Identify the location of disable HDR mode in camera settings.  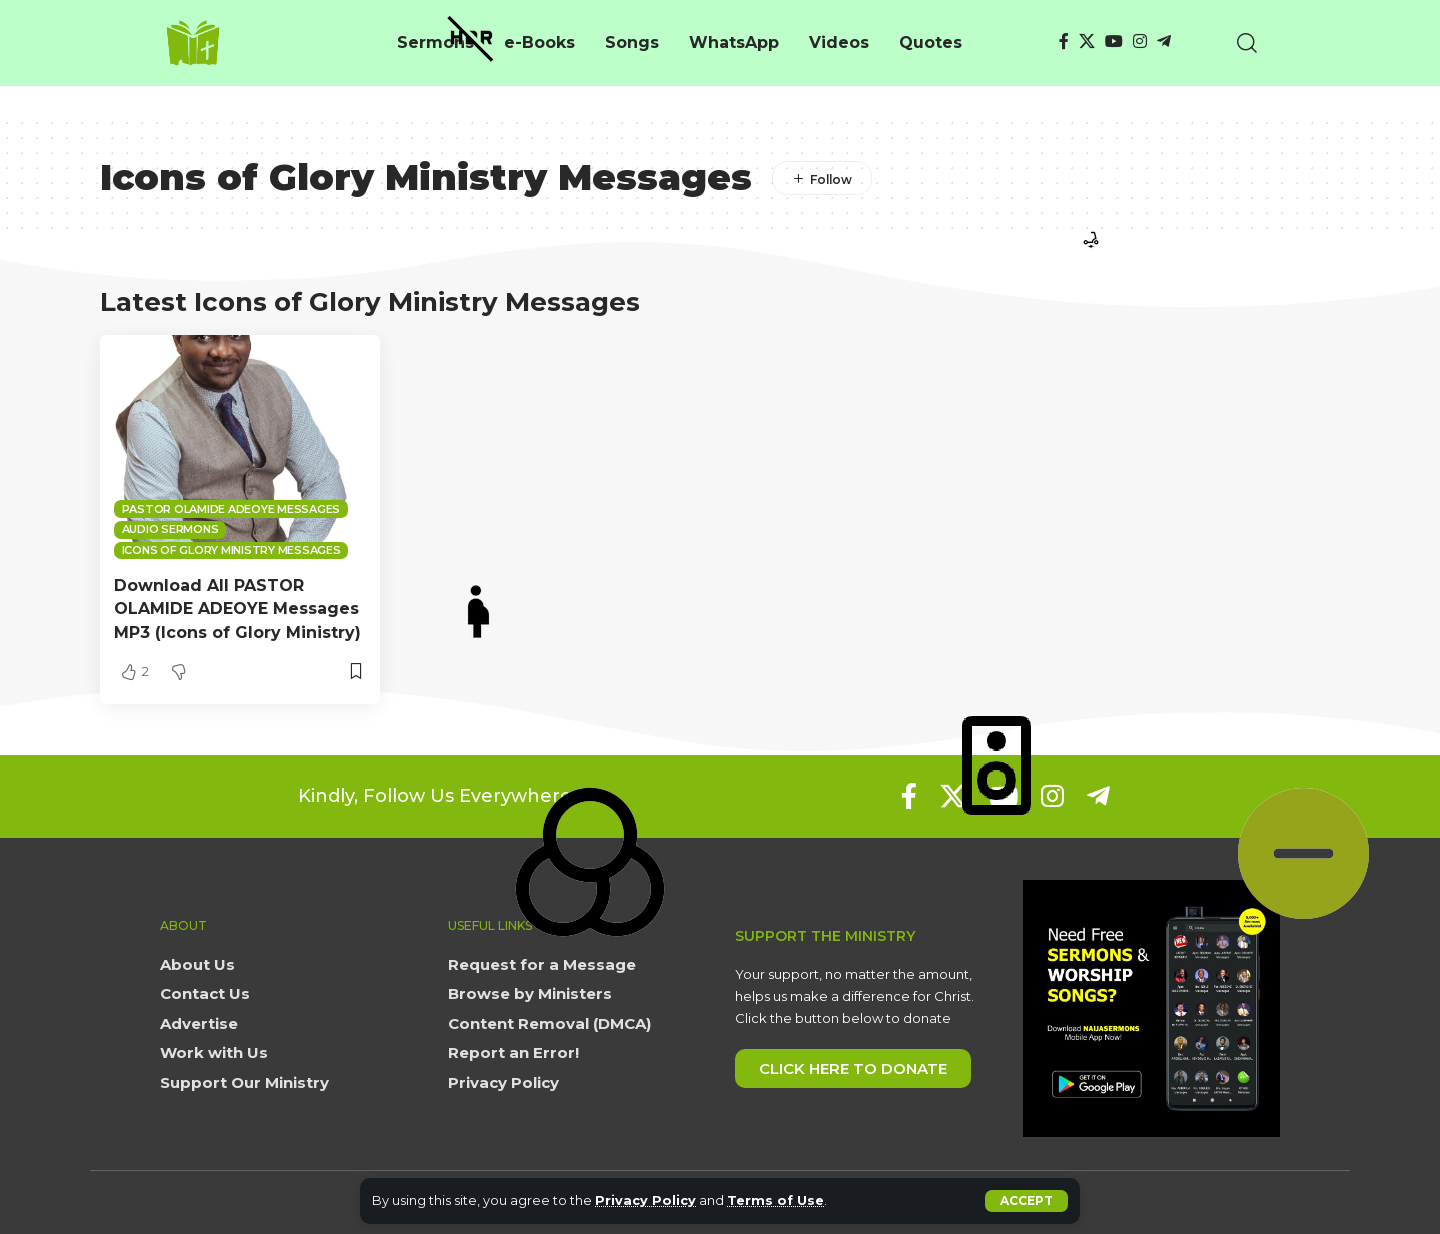
(471, 37).